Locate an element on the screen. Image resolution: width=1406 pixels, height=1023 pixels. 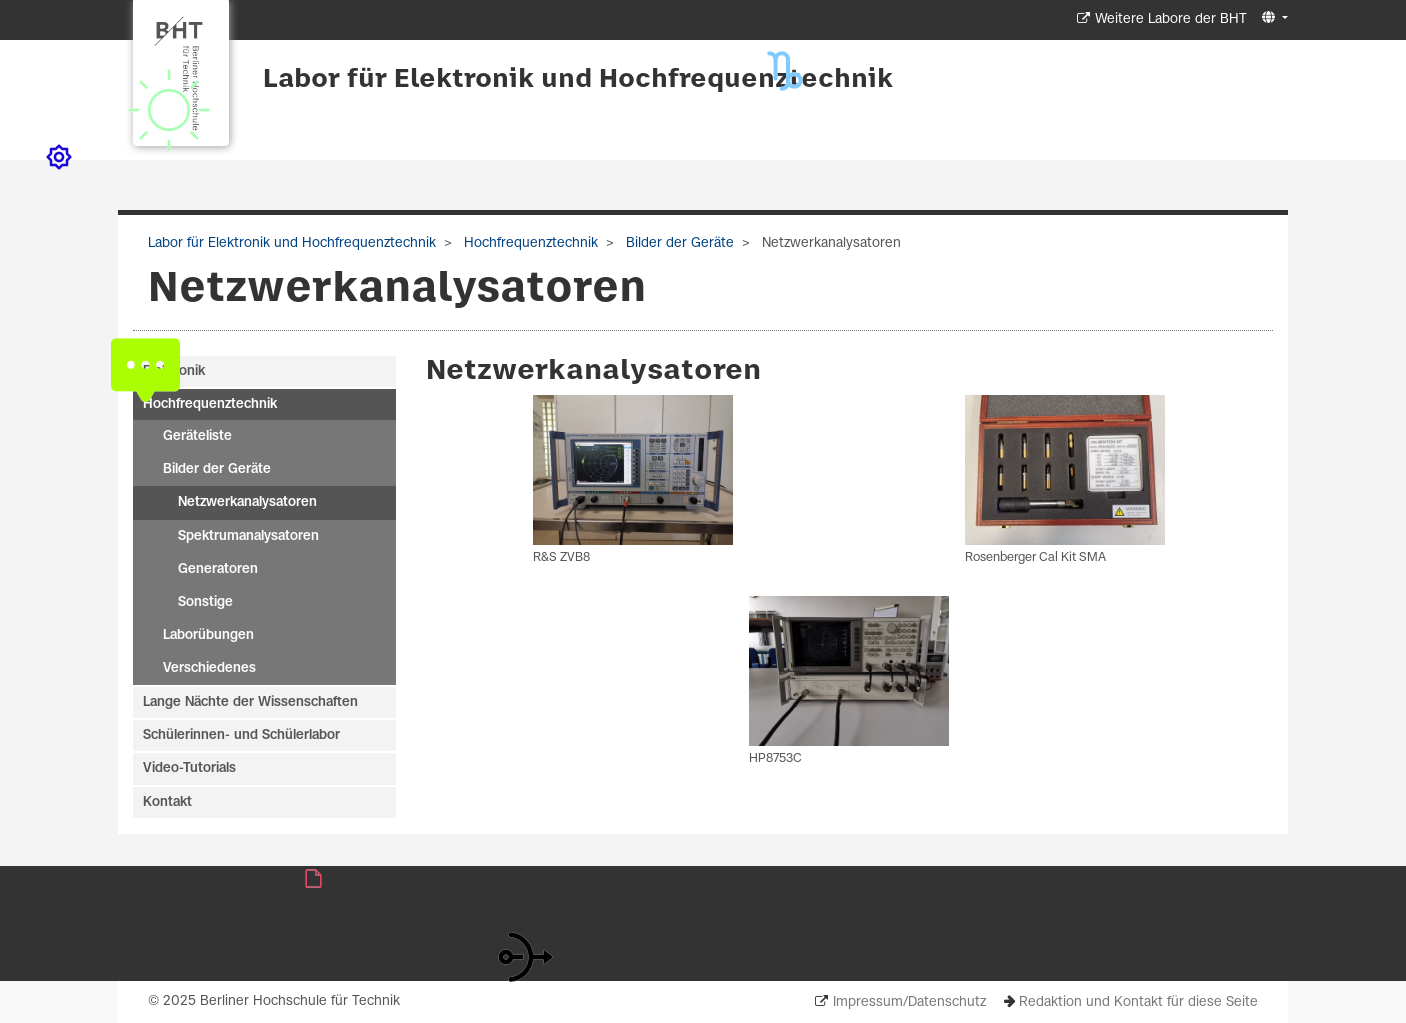
network address translation settings is located at coordinates (526, 957).